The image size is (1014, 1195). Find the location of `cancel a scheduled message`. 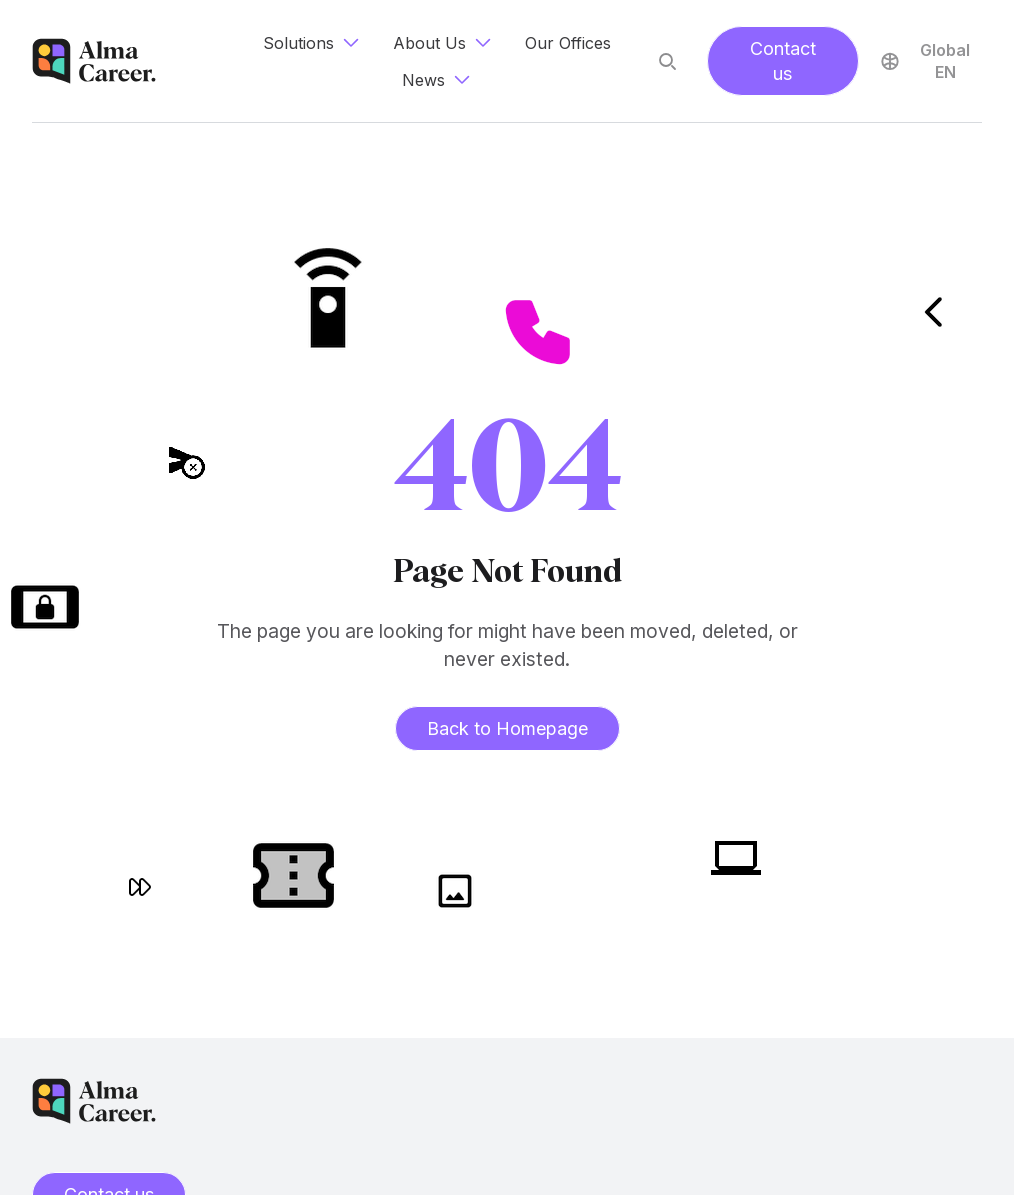

cancel a scheduled message is located at coordinates (186, 460).